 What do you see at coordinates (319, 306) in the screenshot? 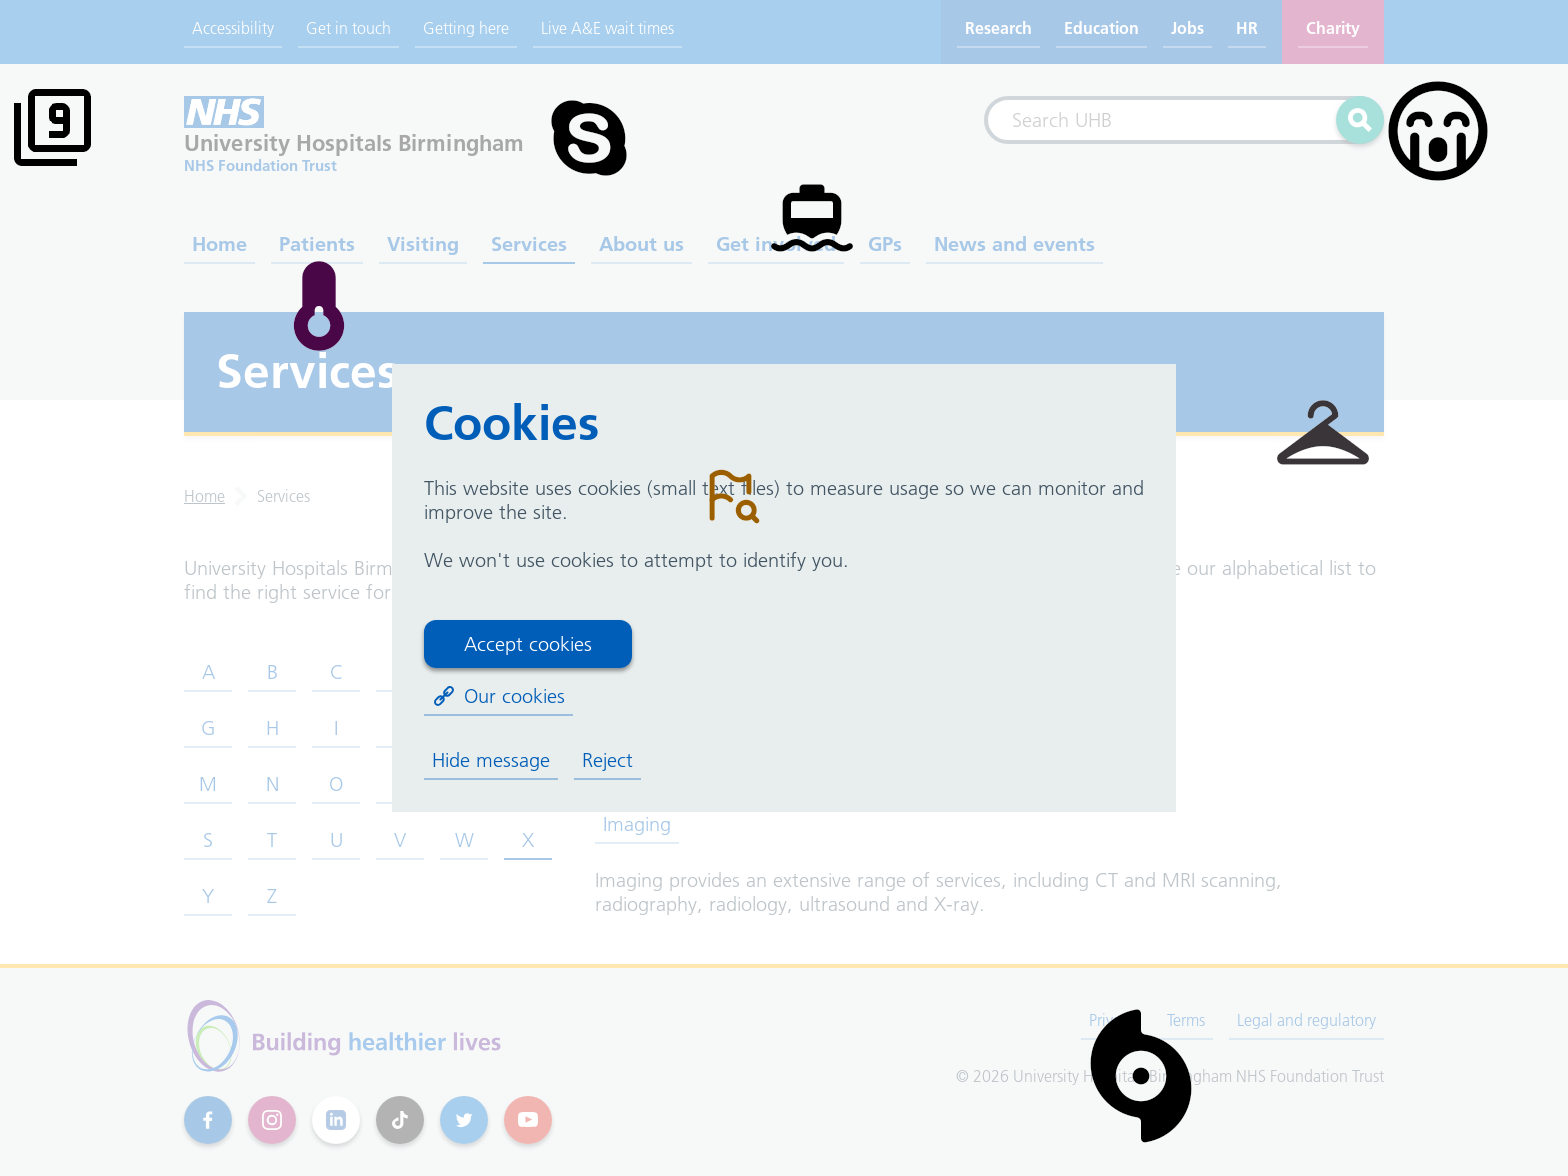
I see `indicates low temperature reading` at bounding box center [319, 306].